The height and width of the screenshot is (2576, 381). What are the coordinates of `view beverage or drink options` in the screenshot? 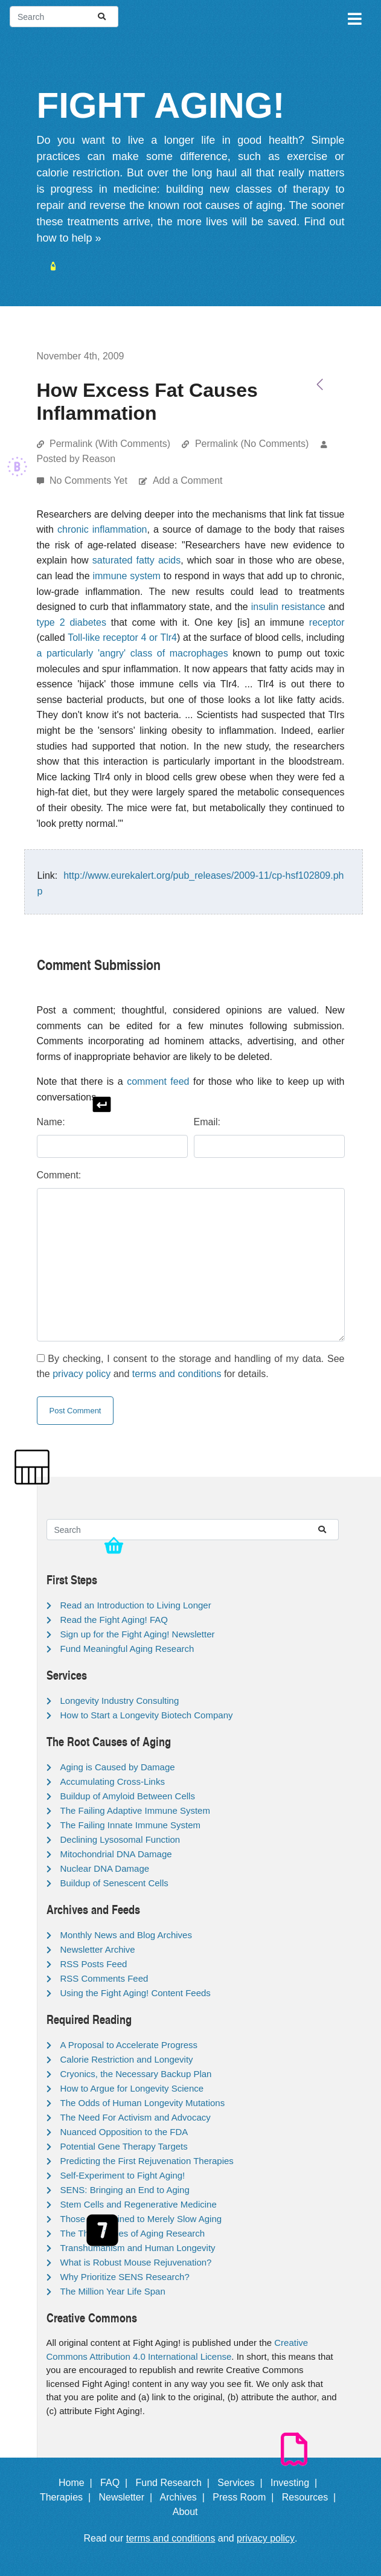 It's located at (53, 266).